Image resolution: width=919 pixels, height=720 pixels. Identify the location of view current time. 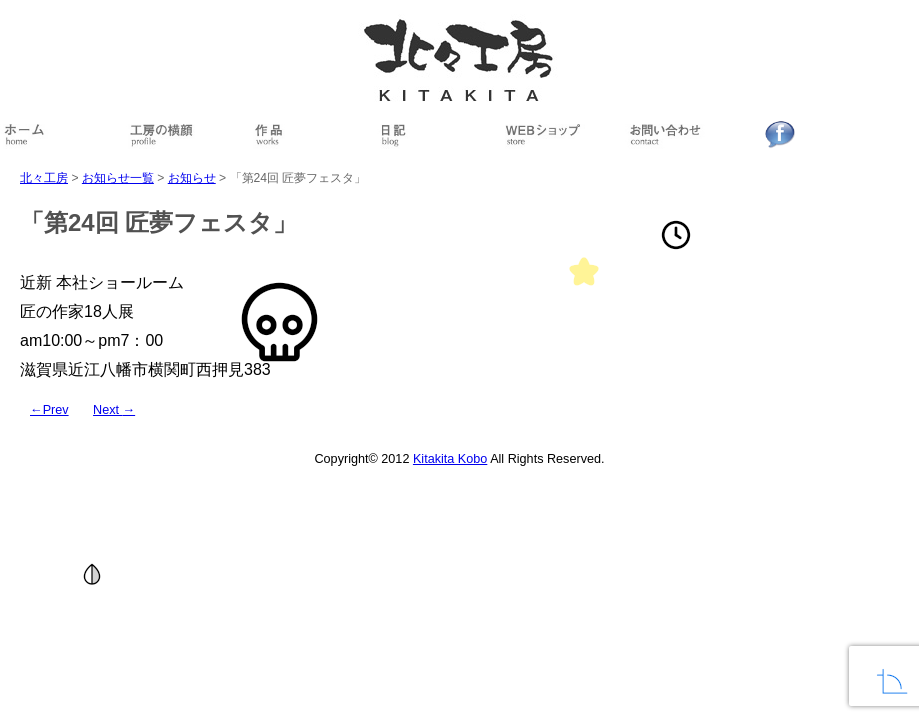
(676, 235).